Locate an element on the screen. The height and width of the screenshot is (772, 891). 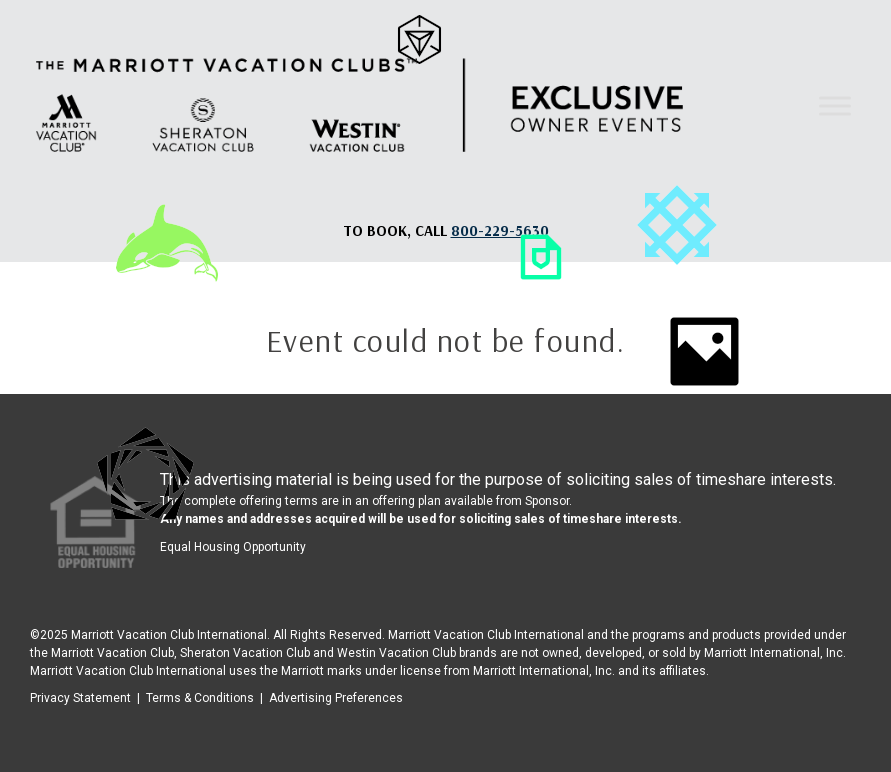
view image or photo is located at coordinates (704, 351).